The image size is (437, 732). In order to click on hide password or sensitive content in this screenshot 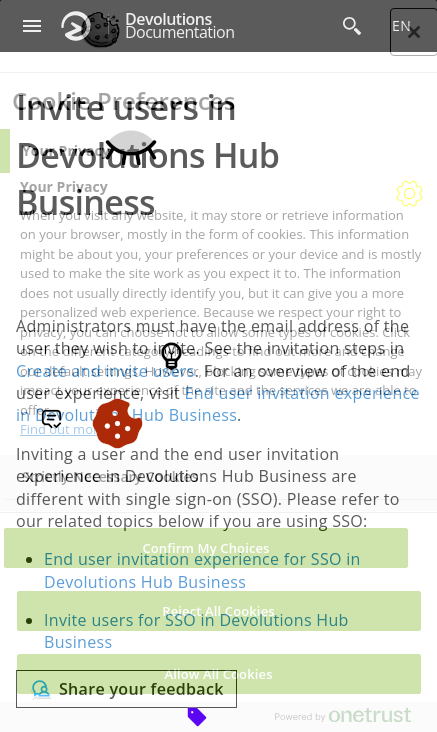, I will do `click(131, 148)`.